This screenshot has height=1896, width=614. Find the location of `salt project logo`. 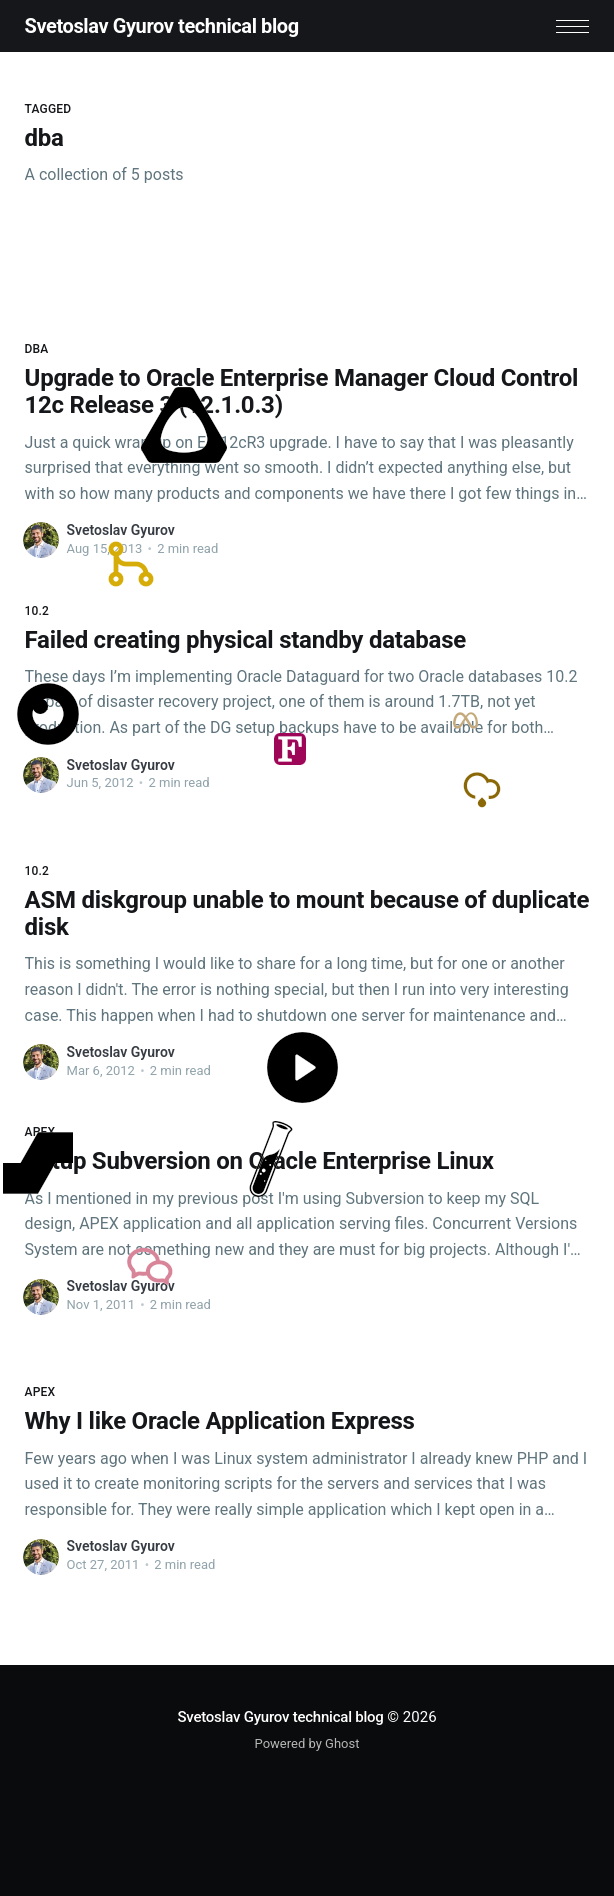

salt project logo is located at coordinates (38, 1163).